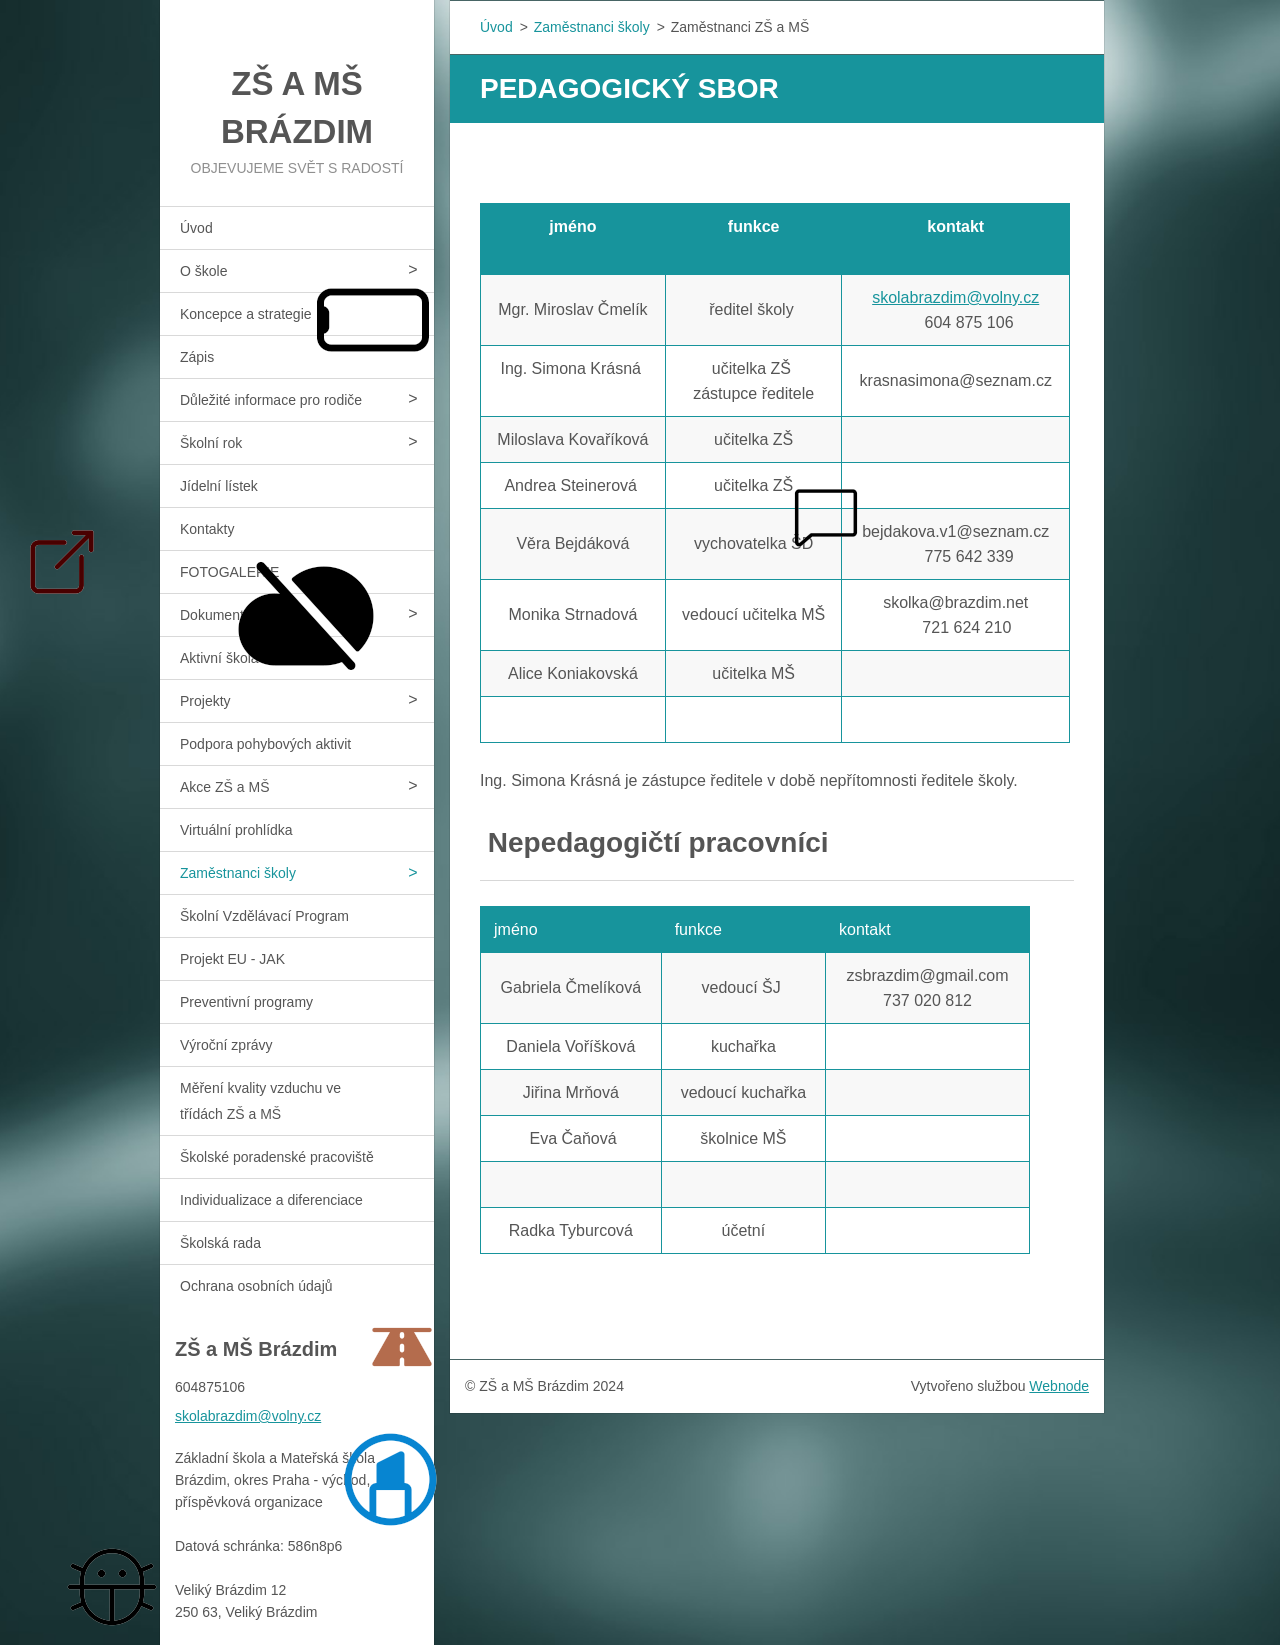  I want to click on rotate device to landscape mode, so click(373, 320).